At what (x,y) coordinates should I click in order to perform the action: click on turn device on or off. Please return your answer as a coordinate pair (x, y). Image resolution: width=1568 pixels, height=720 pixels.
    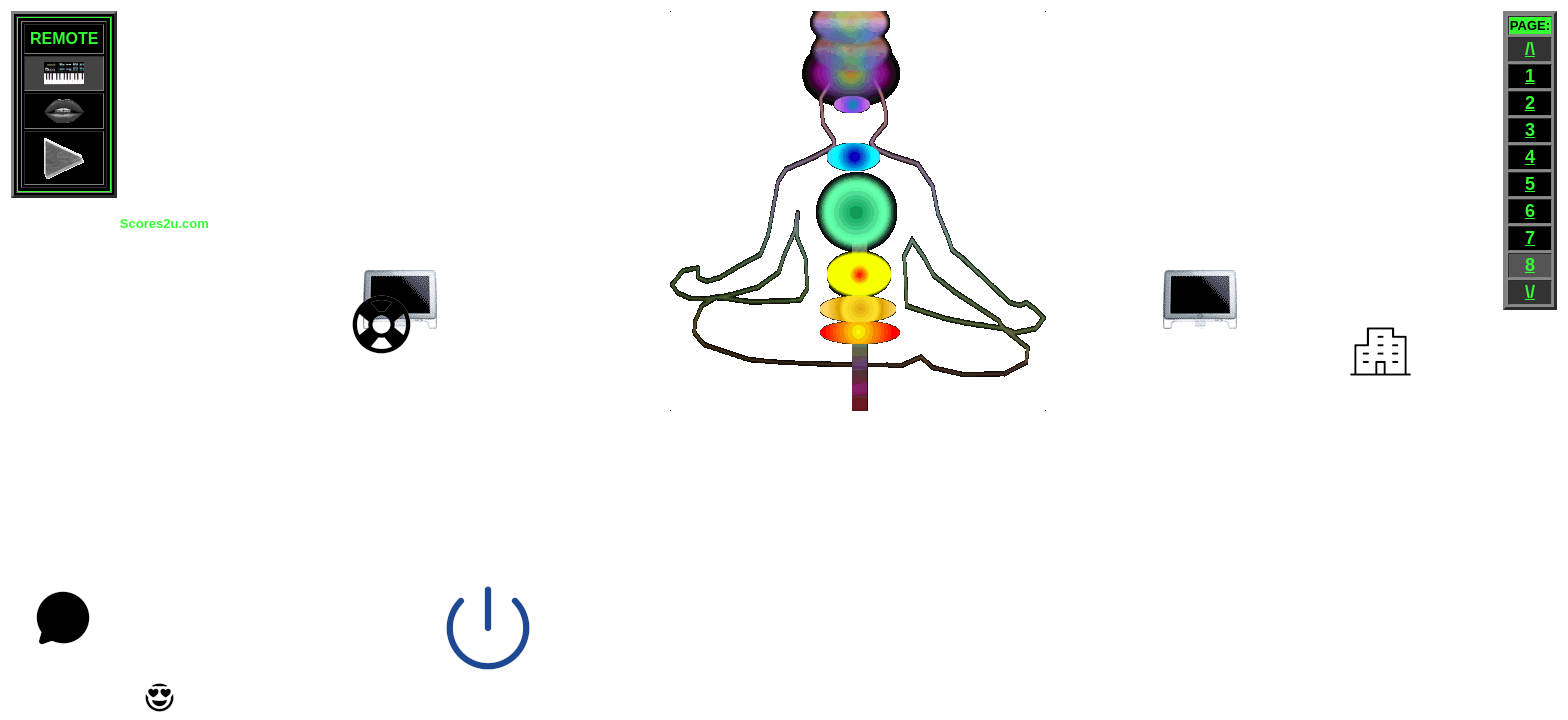
    Looking at the image, I should click on (488, 628).